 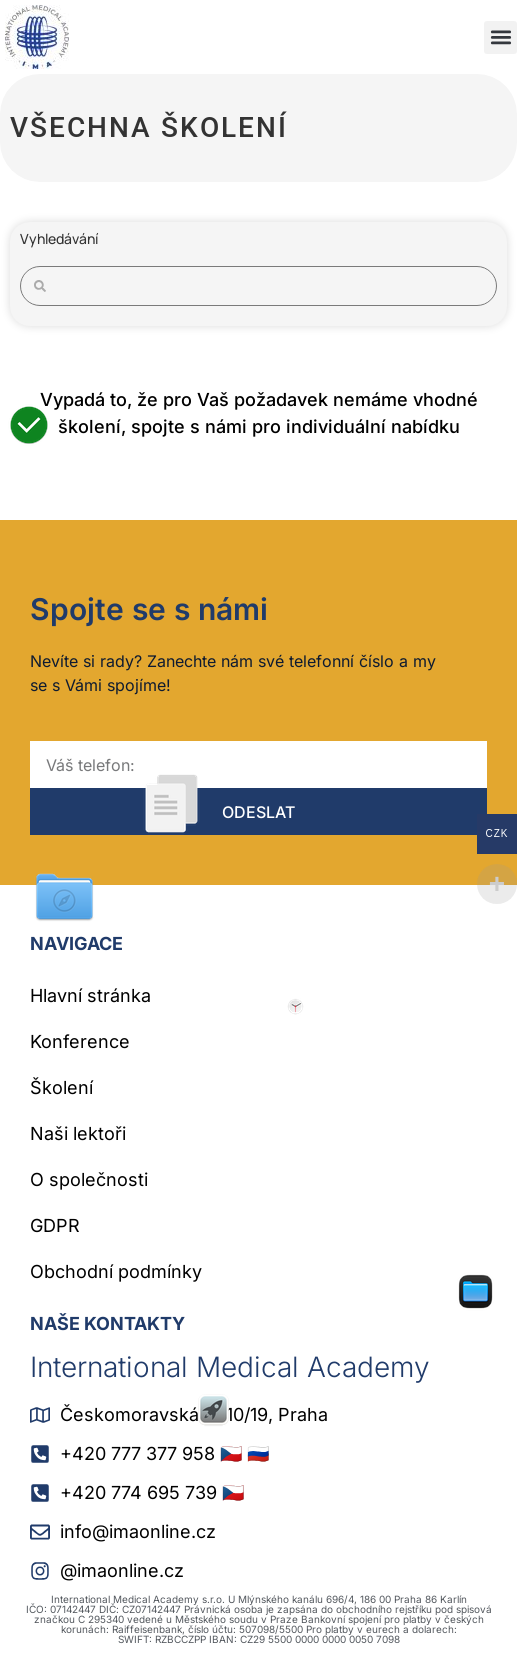 I want to click on indicates file is fully synced with Insync cloud storage, so click(x=29, y=425).